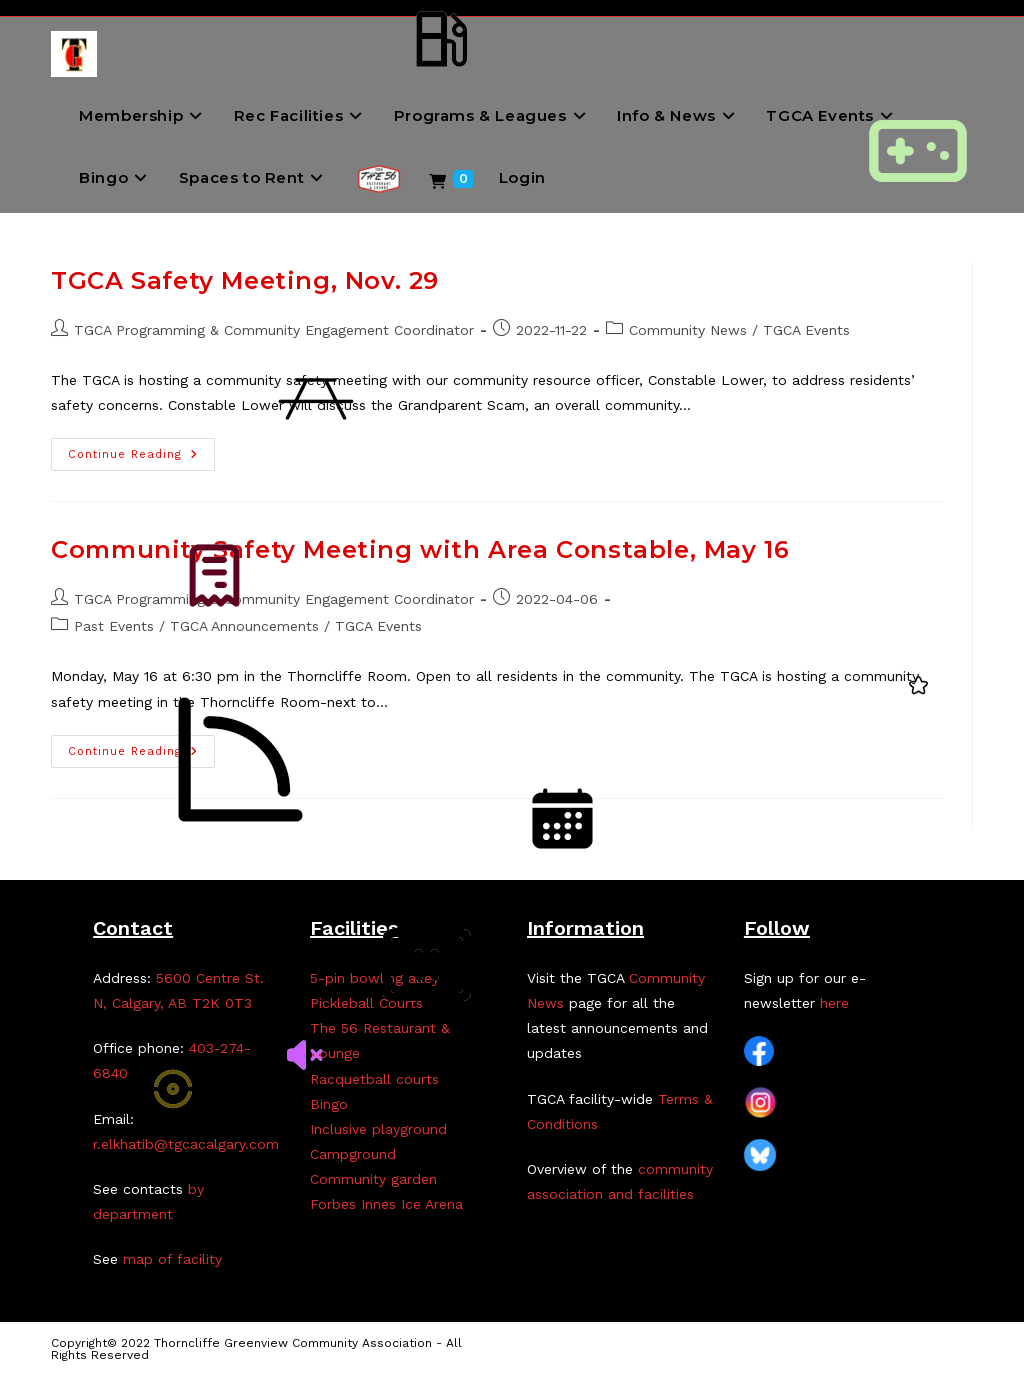 This screenshot has height=1376, width=1024. What do you see at coordinates (918, 151) in the screenshot?
I see `access gaming or game center features` at bounding box center [918, 151].